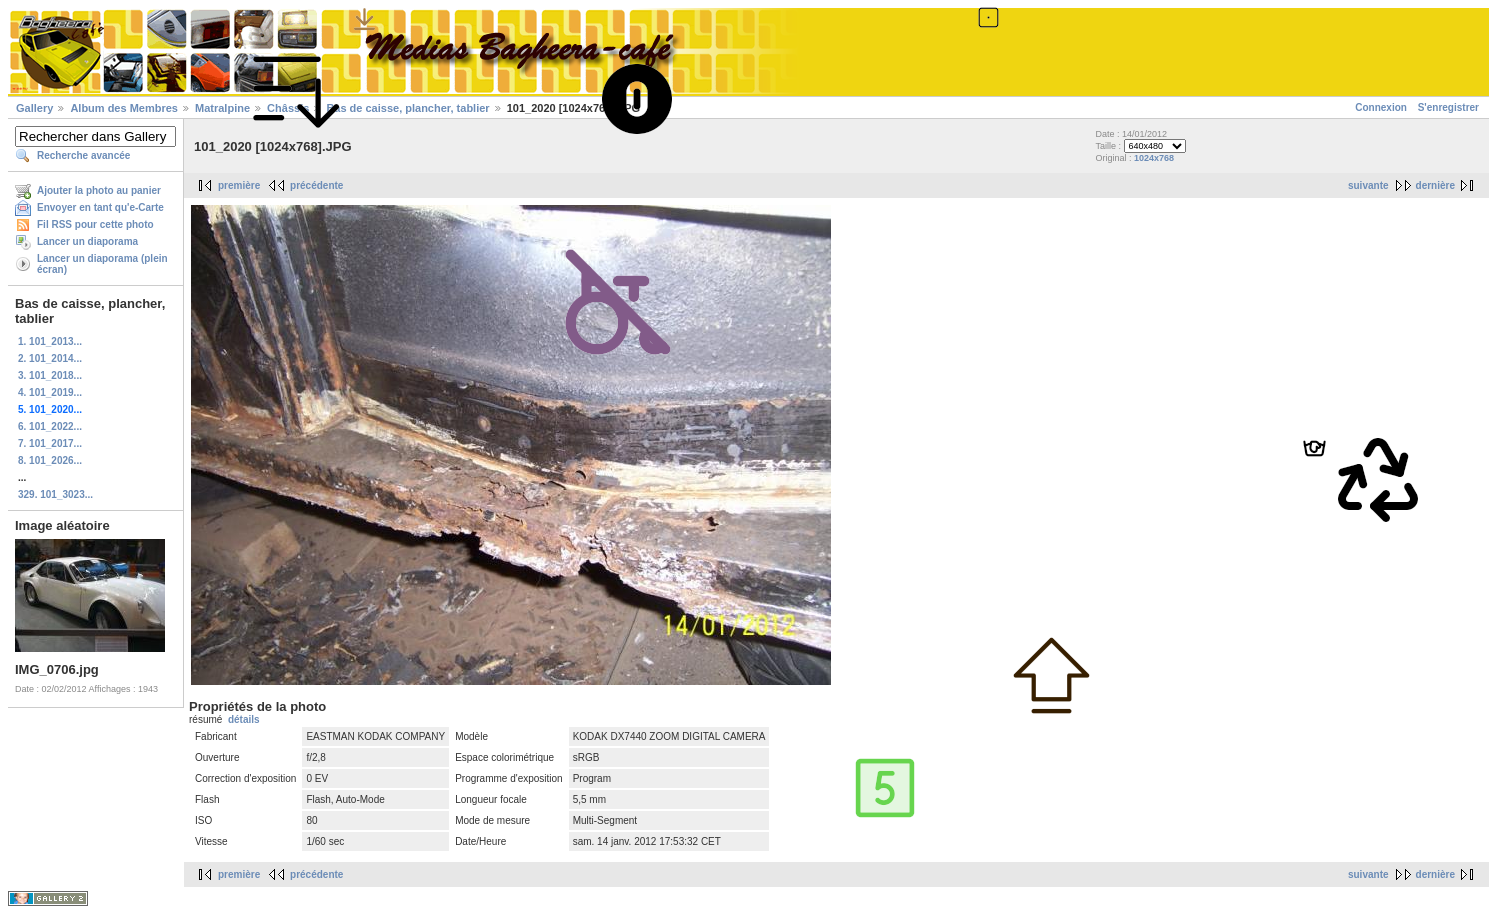  Describe the element at coordinates (364, 19) in the screenshot. I see `download a file or content` at that location.